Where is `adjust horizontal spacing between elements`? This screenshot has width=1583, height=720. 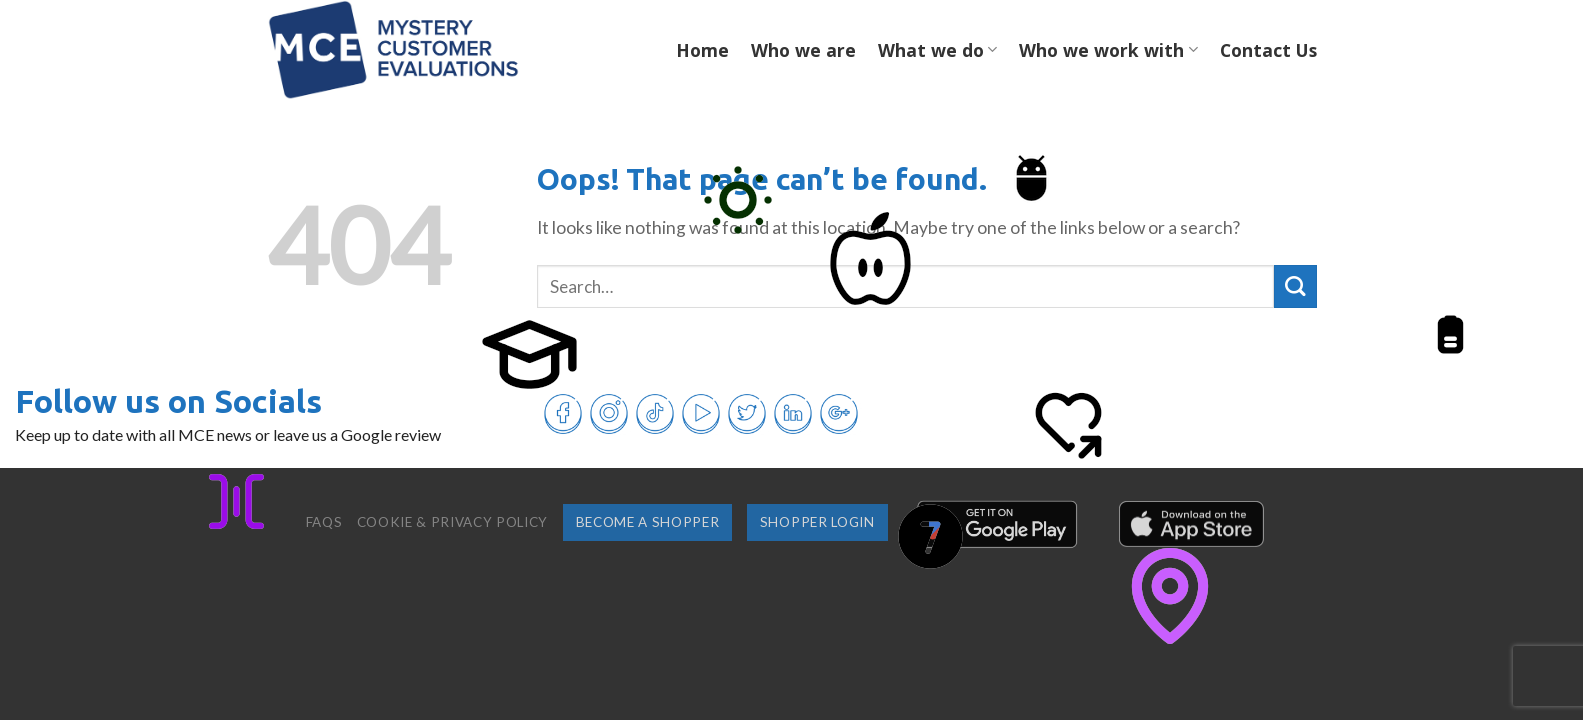 adjust horizontal spacing between elements is located at coordinates (236, 501).